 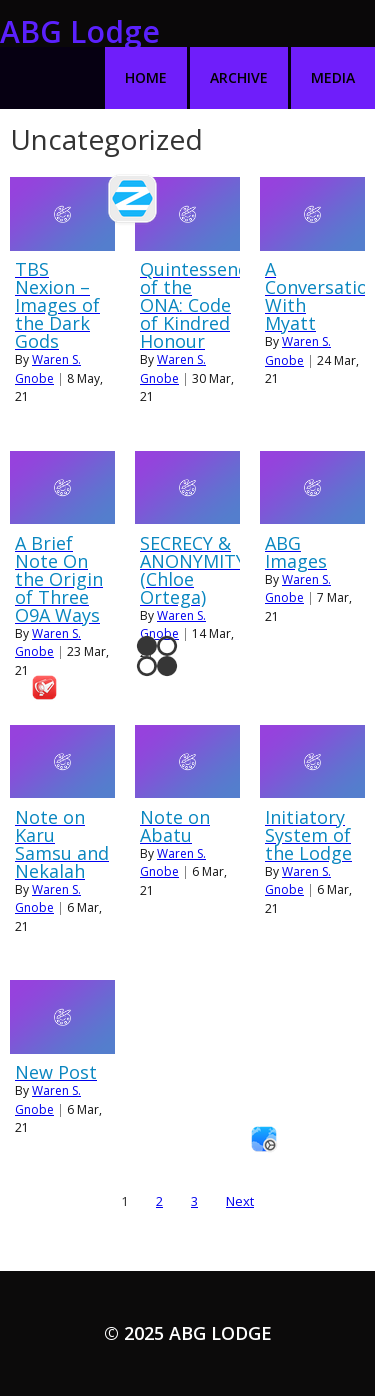 What do you see at coordinates (132, 198) in the screenshot?
I see `open zorin os system settings or app launcher` at bounding box center [132, 198].